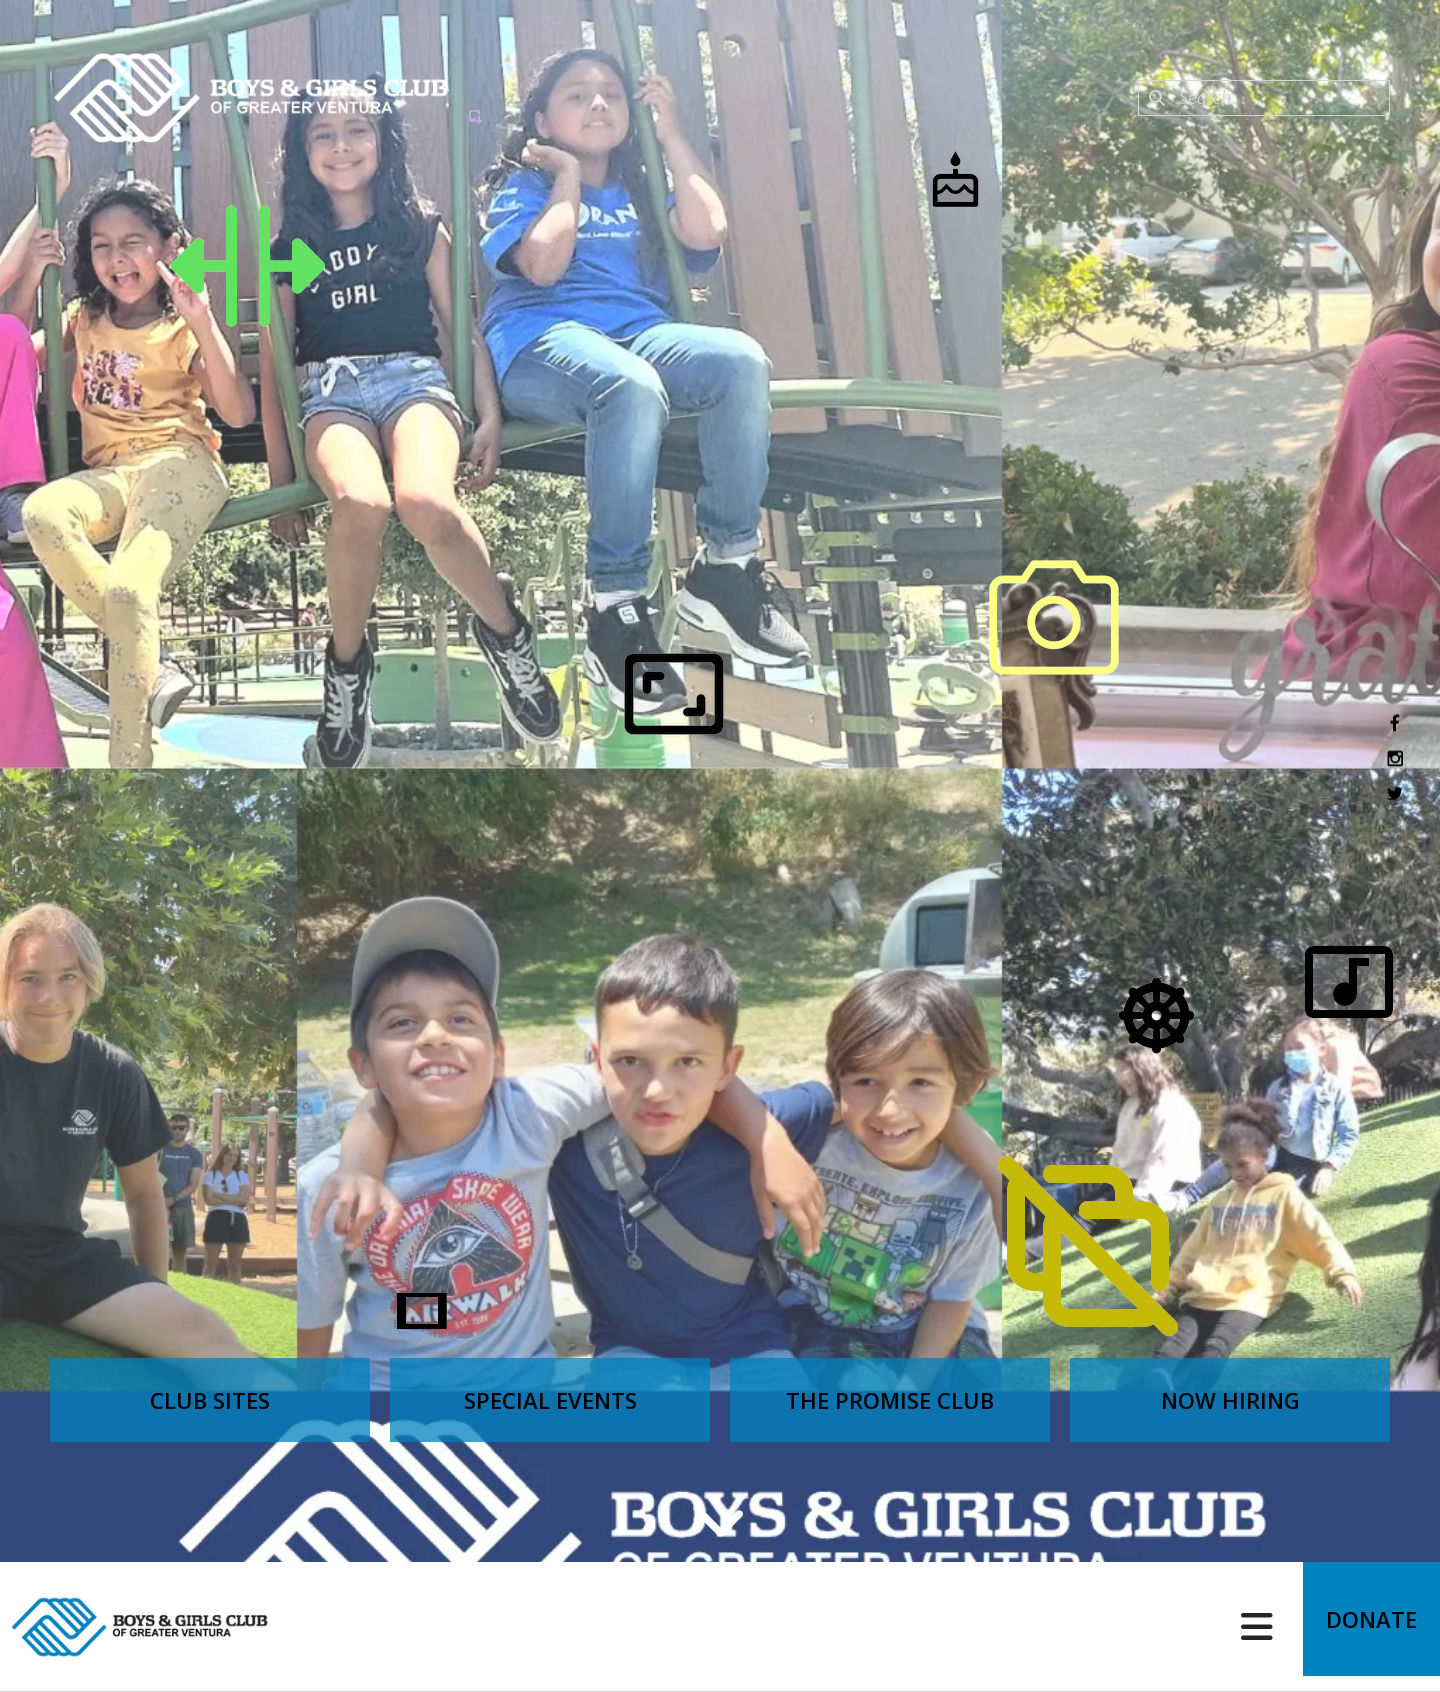  What do you see at coordinates (1349, 982) in the screenshot?
I see `play or view music videos` at bounding box center [1349, 982].